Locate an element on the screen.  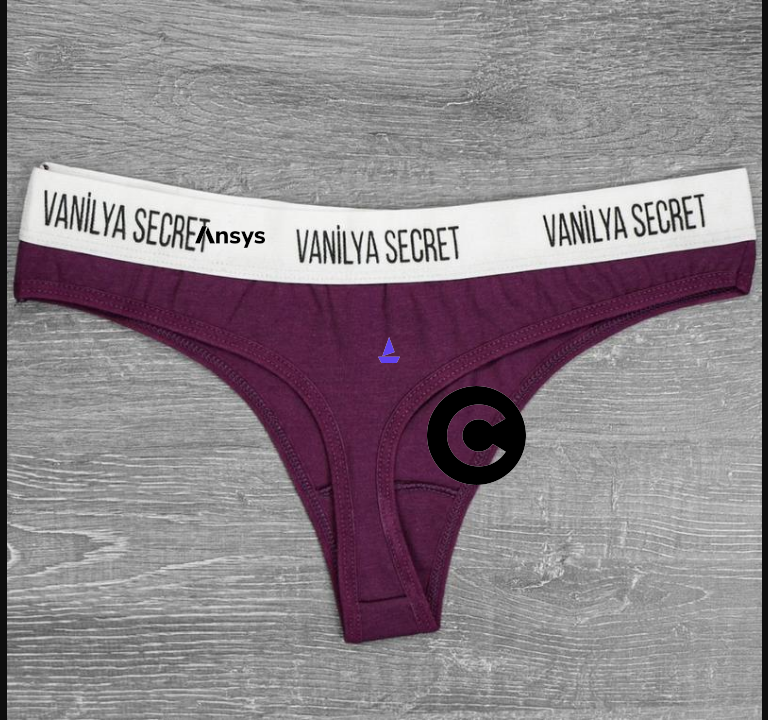
open the Coursera app is located at coordinates (476, 435).